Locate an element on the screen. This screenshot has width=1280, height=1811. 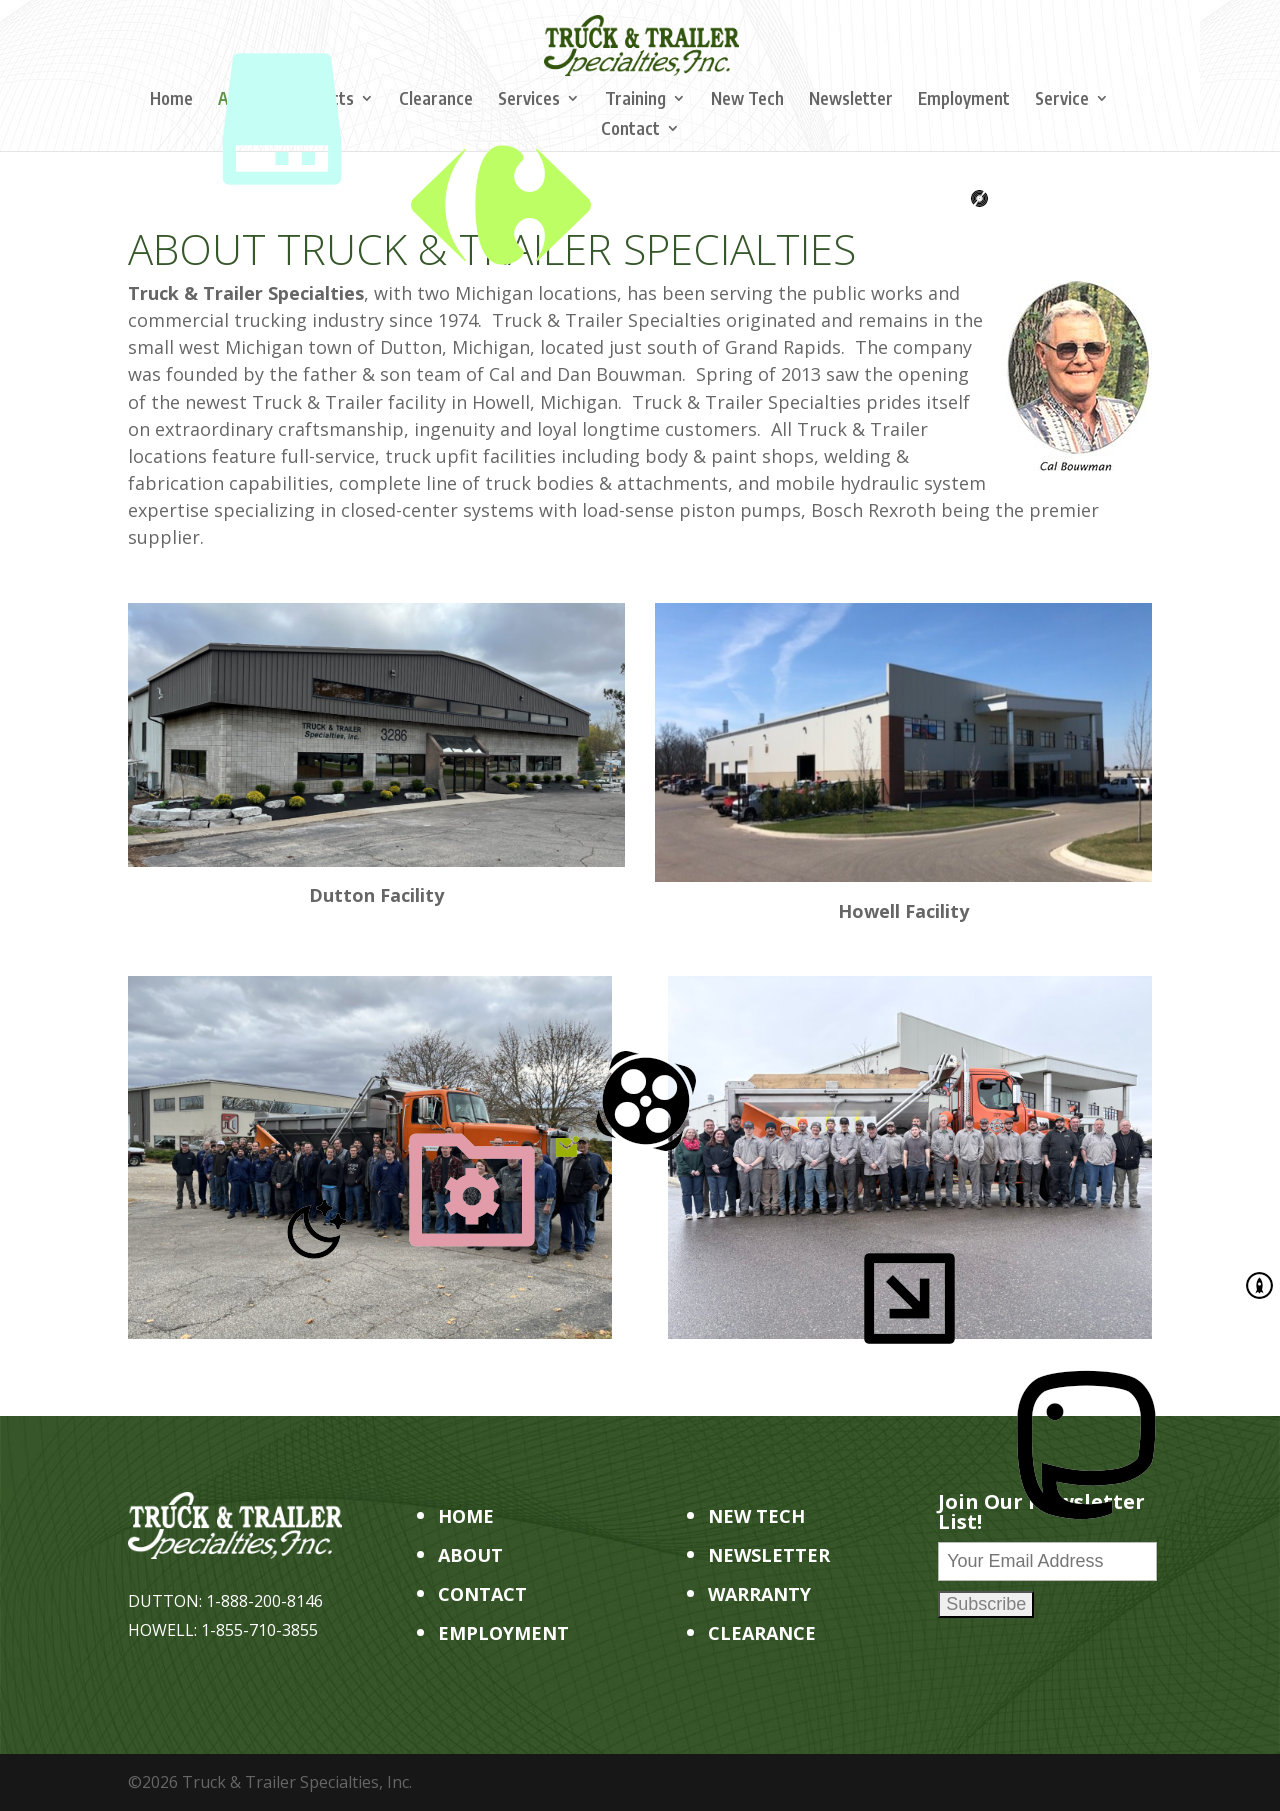
open discogs music database is located at coordinates (979, 198).